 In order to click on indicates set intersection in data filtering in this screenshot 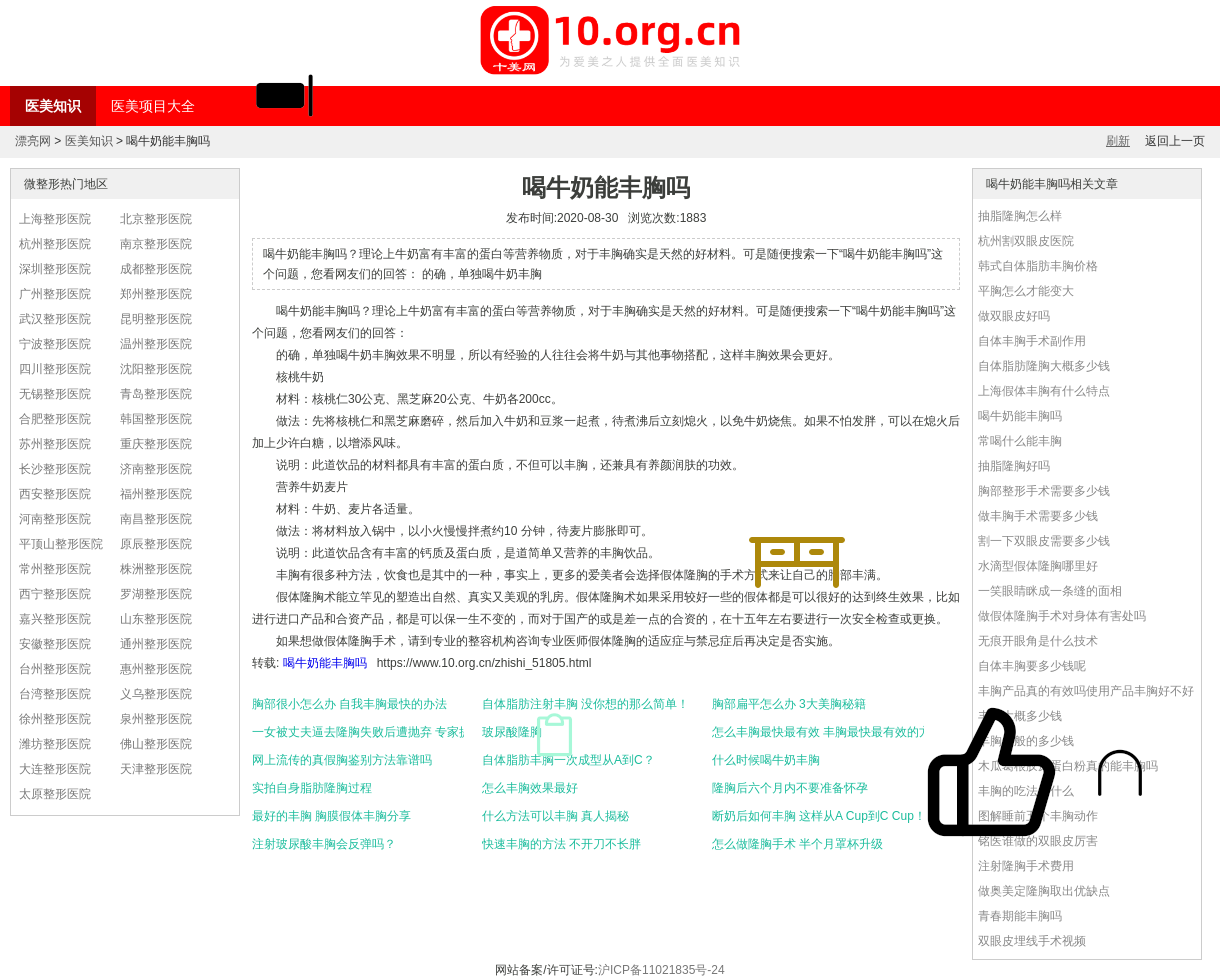, I will do `click(1120, 774)`.